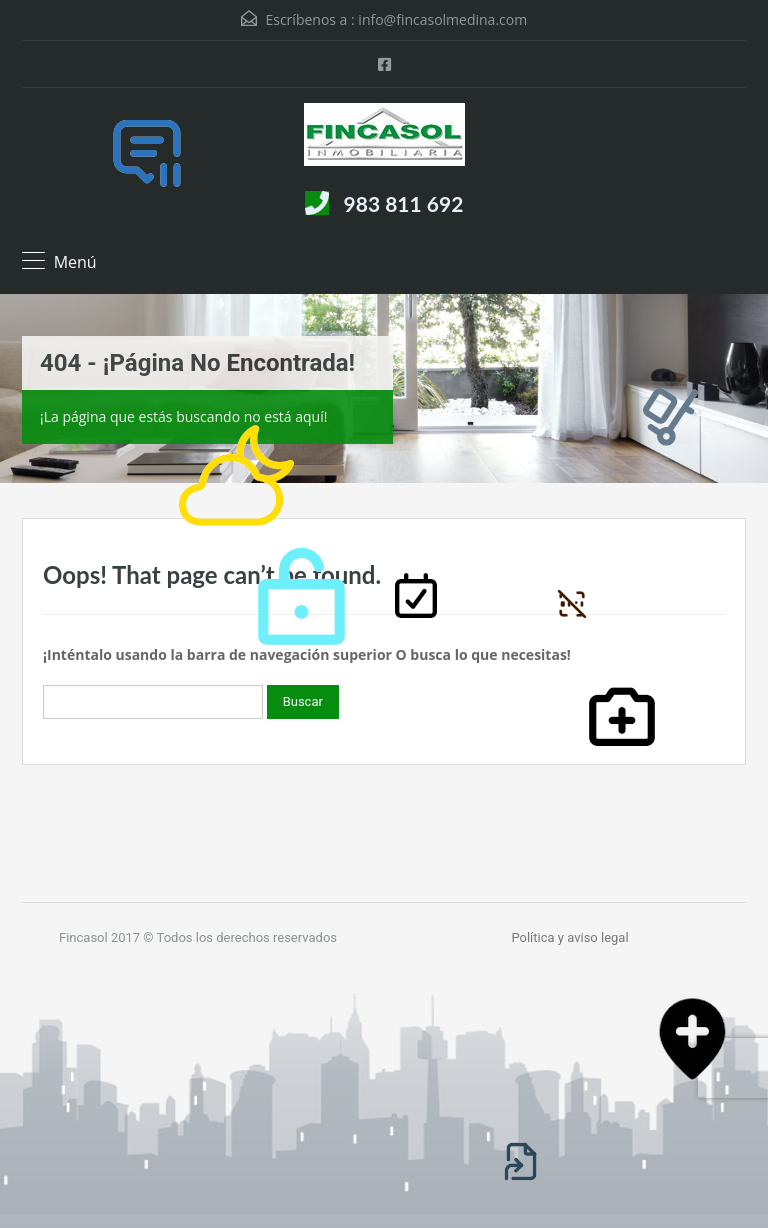 The image size is (768, 1228). I want to click on create a symbolic link to this file, so click(521, 1161).